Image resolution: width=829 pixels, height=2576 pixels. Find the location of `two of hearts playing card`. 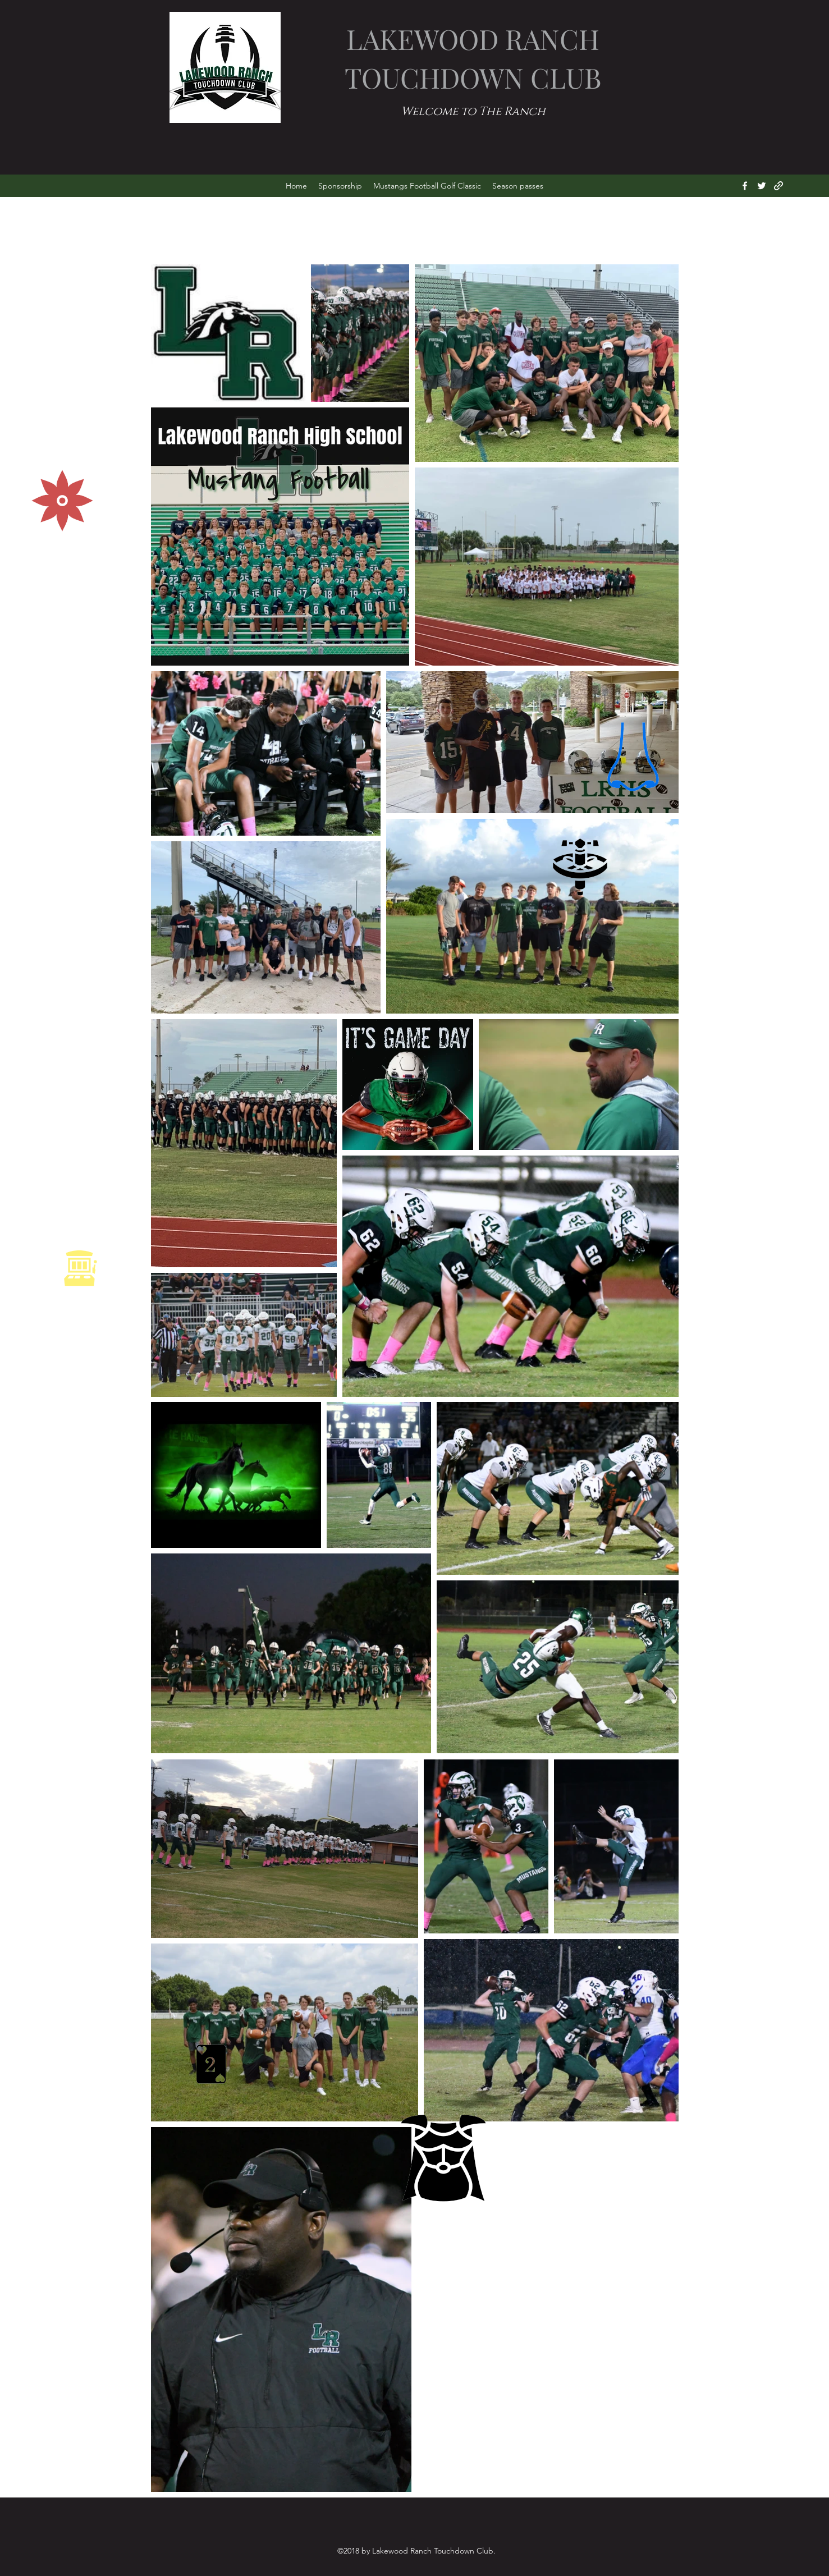

two of hearts playing card is located at coordinates (211, 2064).